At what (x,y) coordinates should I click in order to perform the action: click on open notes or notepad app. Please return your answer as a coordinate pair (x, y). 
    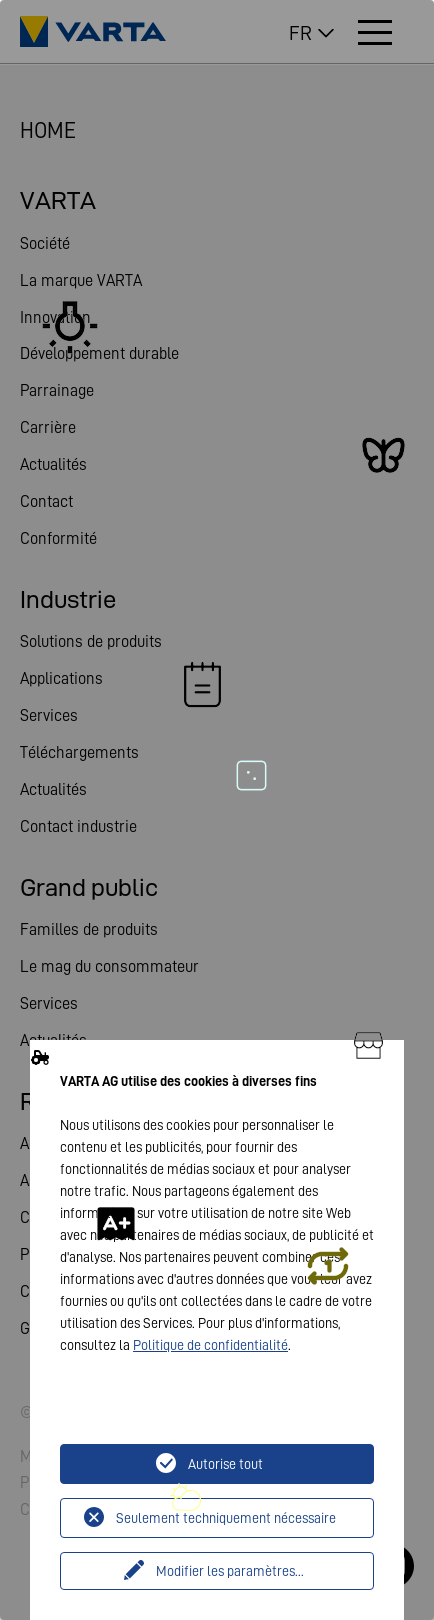
    Looking at the image, I should click on (202, 685).